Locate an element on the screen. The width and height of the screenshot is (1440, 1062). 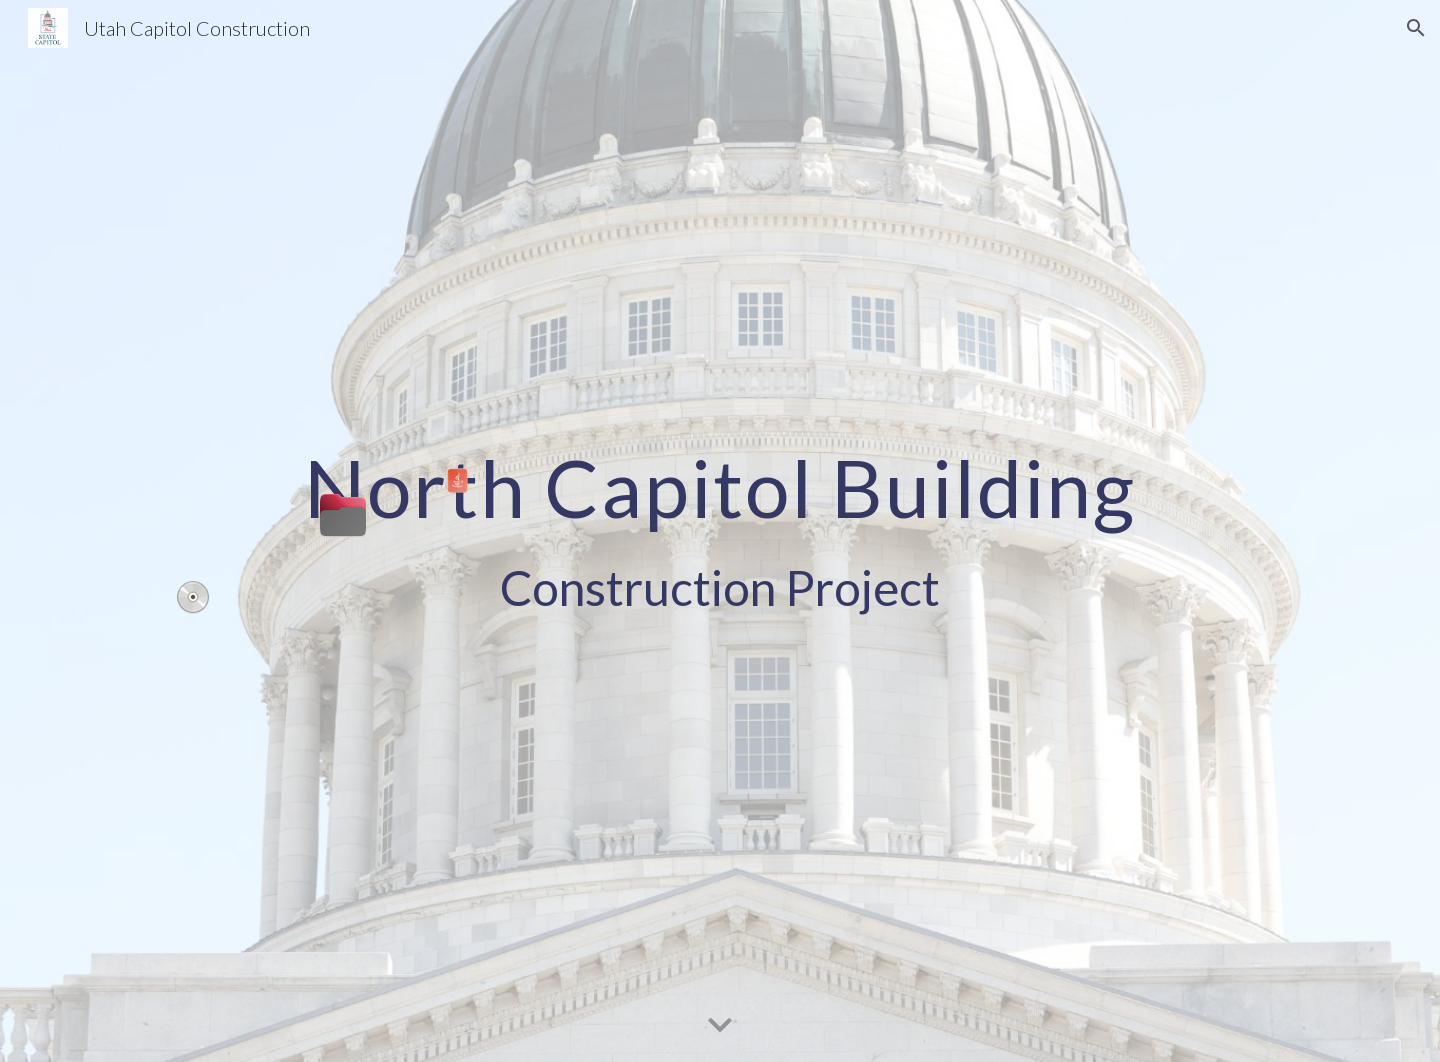
open folder containing files is located at coordinates (343, 515).